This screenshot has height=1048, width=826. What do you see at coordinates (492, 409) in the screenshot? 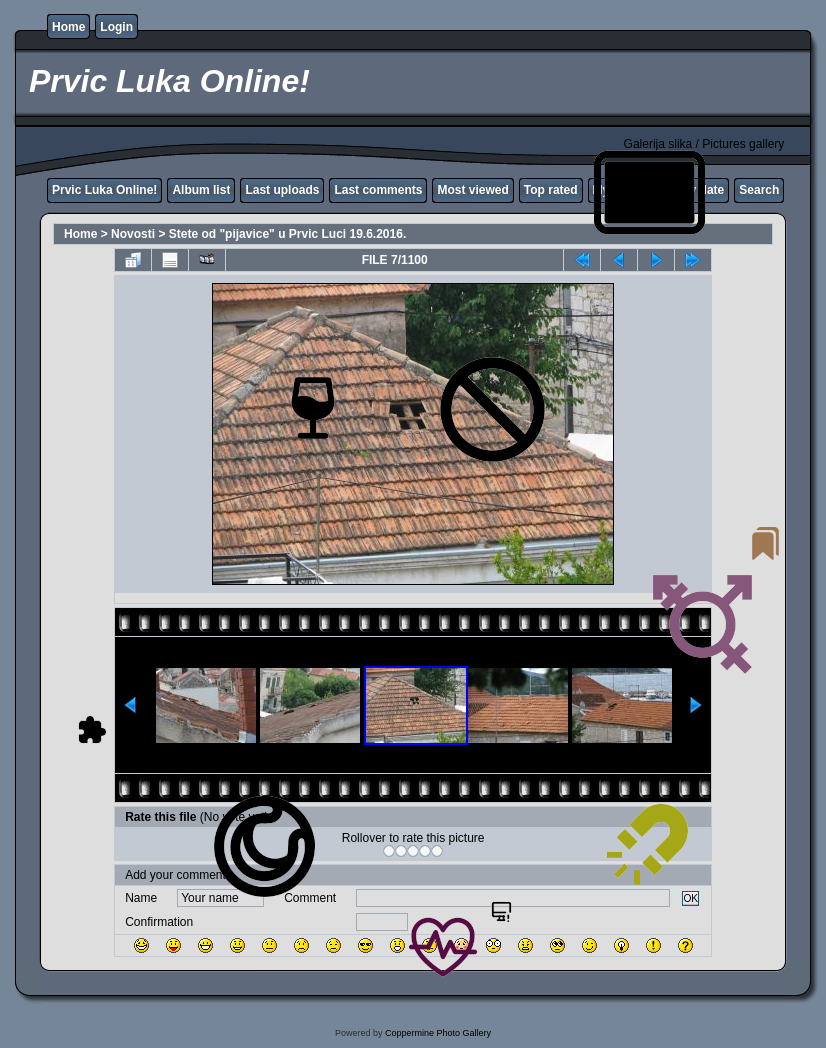
I see `block or ban a user` at bounding box center [492, 409].